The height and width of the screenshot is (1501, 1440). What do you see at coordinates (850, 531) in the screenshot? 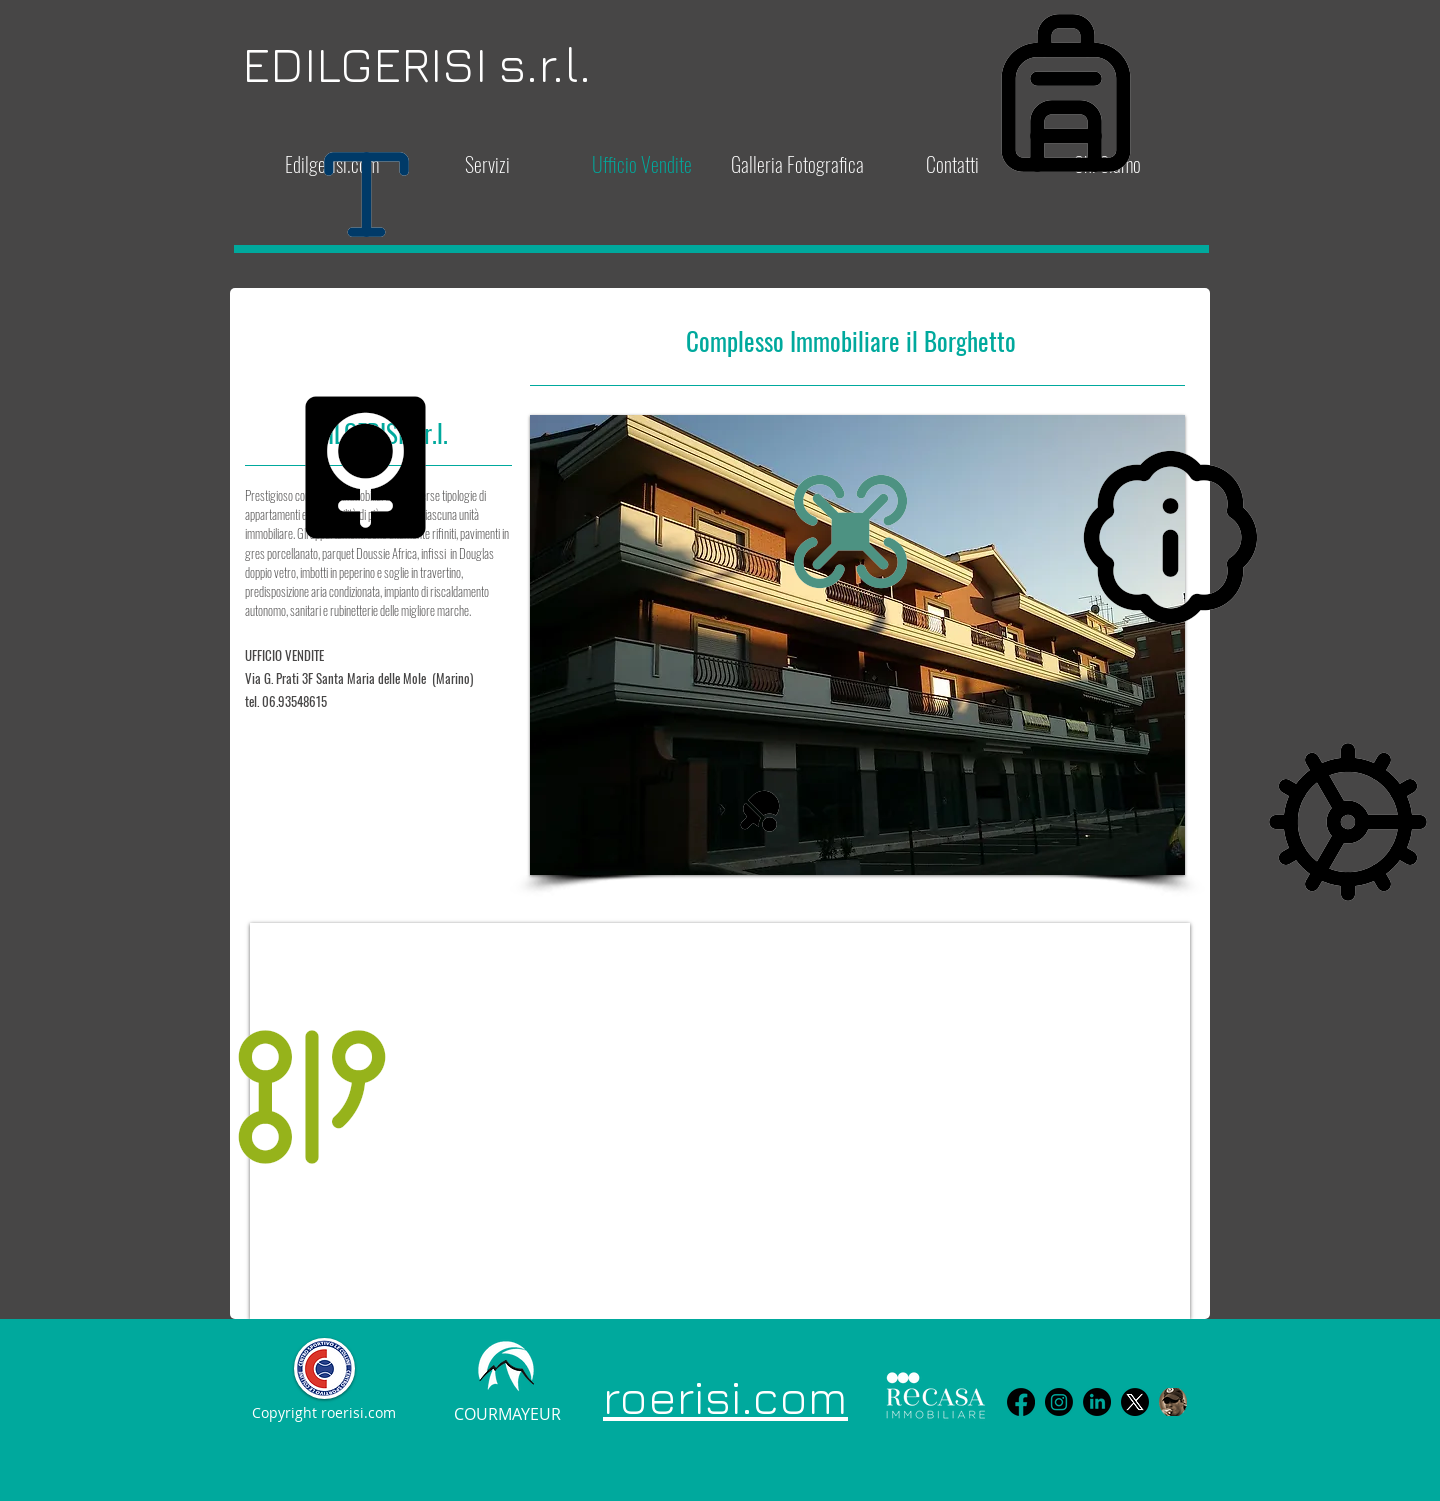
I see `access drone controls` at bounding box center [850, 531].